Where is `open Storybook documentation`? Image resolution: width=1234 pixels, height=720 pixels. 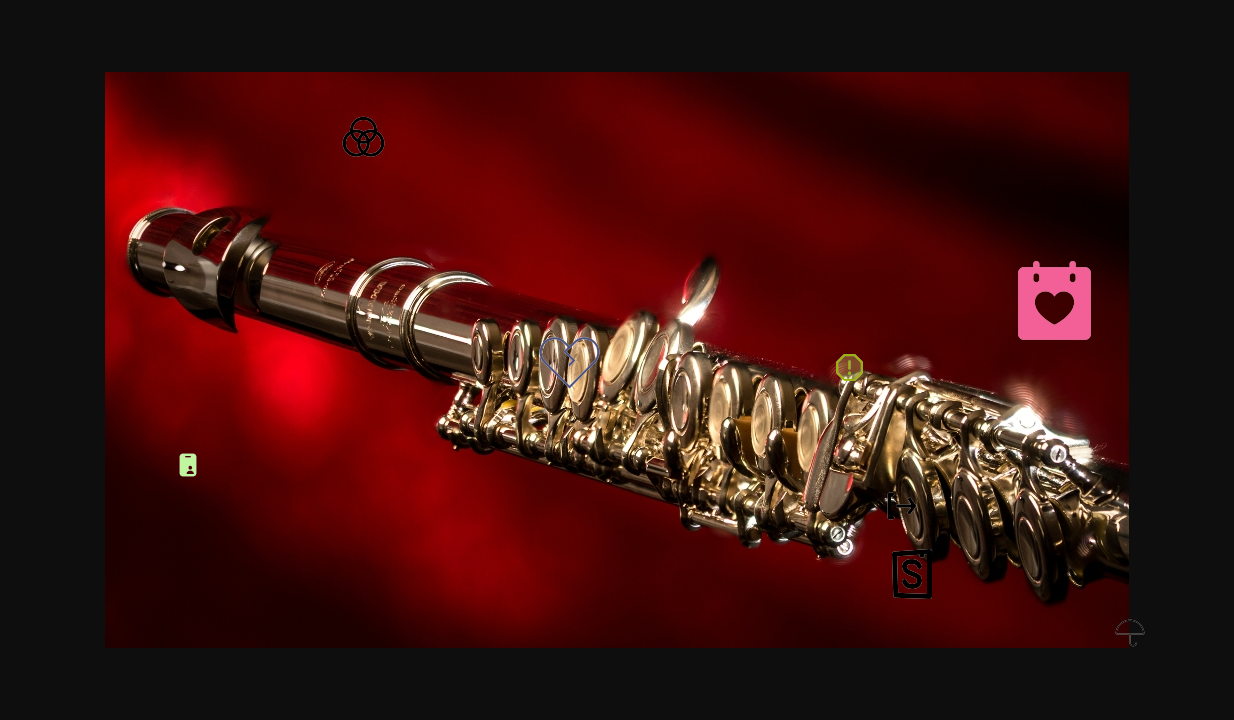
open Storybook documentation is located at coordinates (912, 574).